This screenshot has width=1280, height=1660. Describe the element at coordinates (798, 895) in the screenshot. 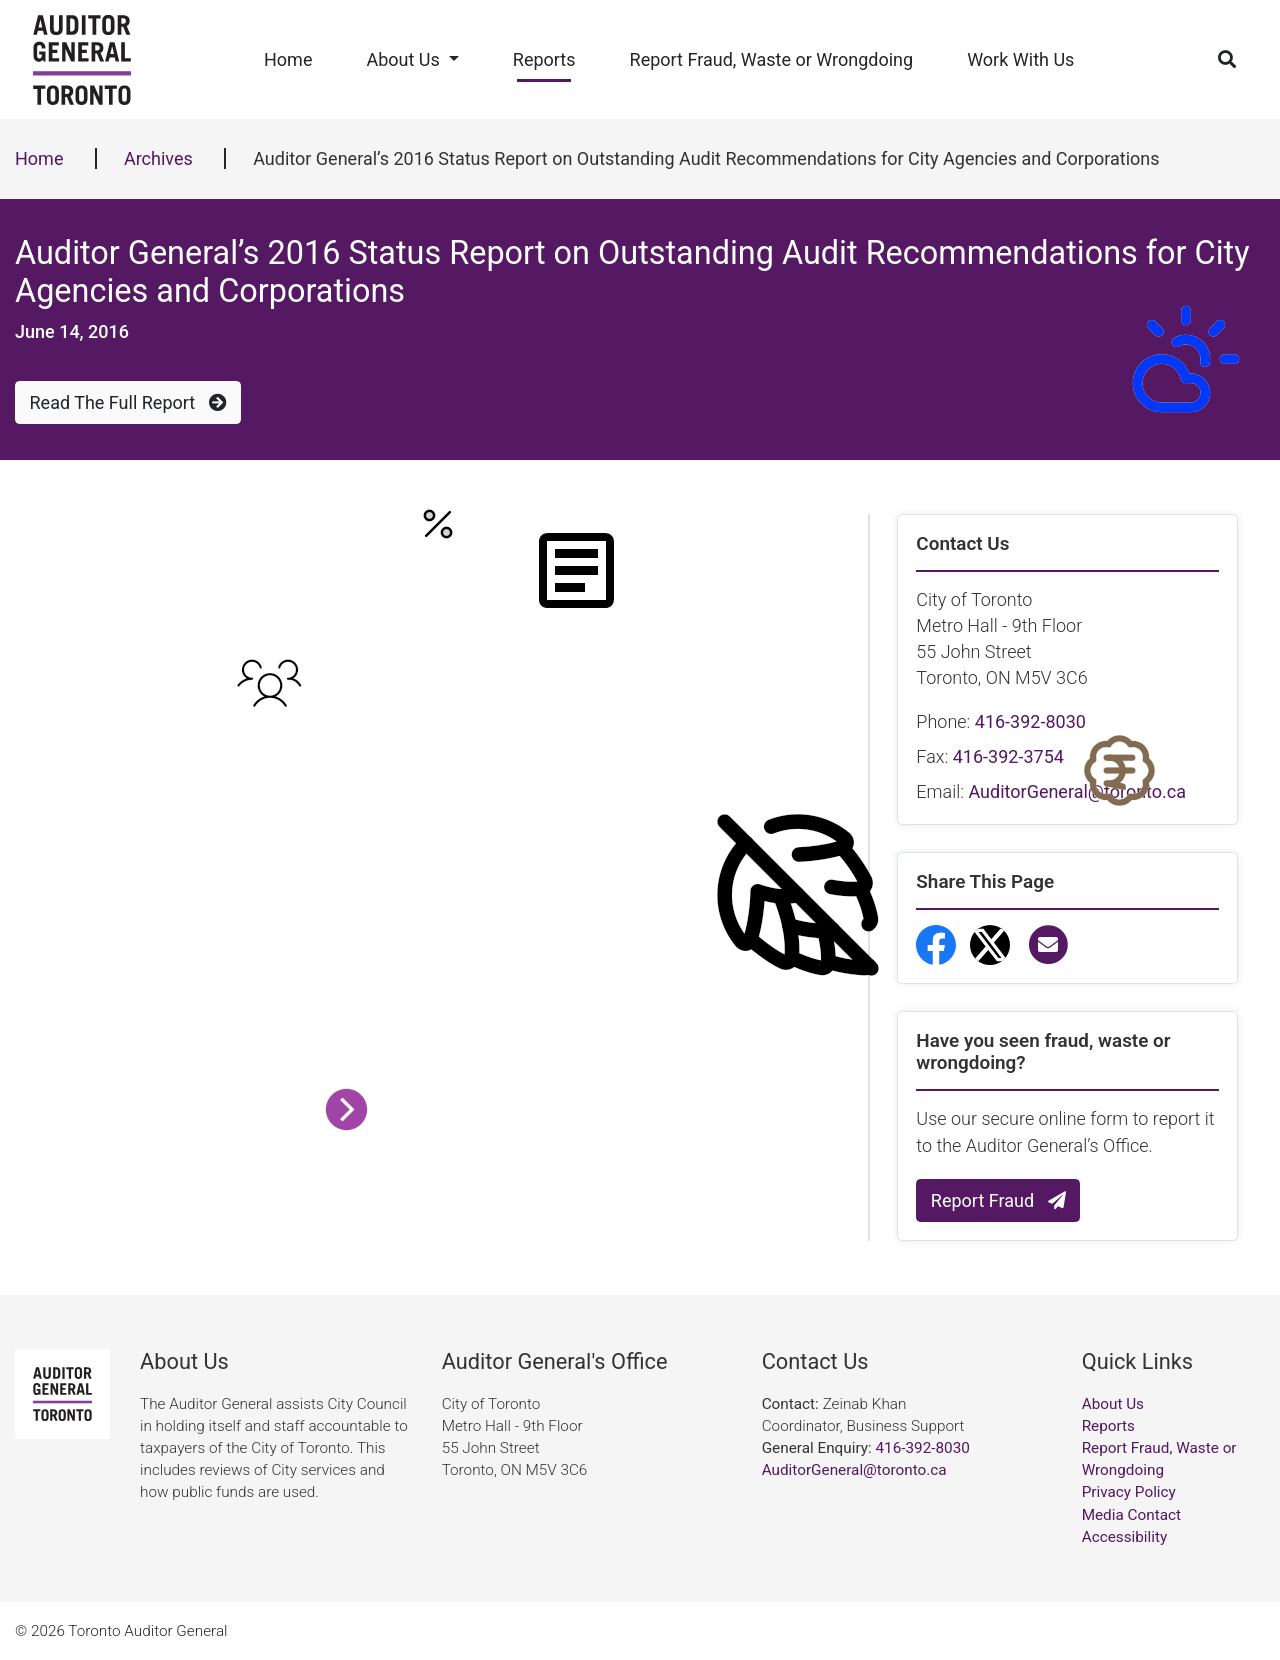

I see `disable hop or jump animation` at that location.